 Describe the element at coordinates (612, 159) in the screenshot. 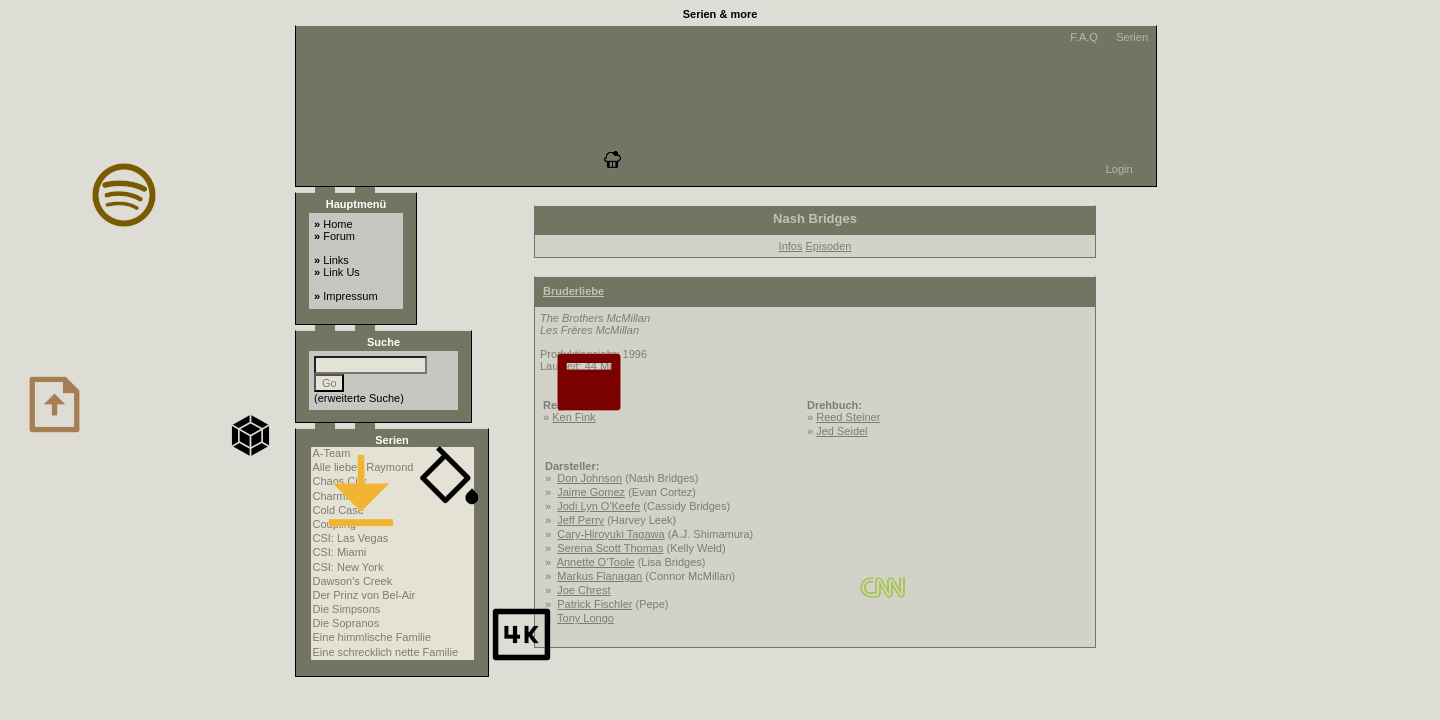

I see `view birthday or celebration notifications` at that location.